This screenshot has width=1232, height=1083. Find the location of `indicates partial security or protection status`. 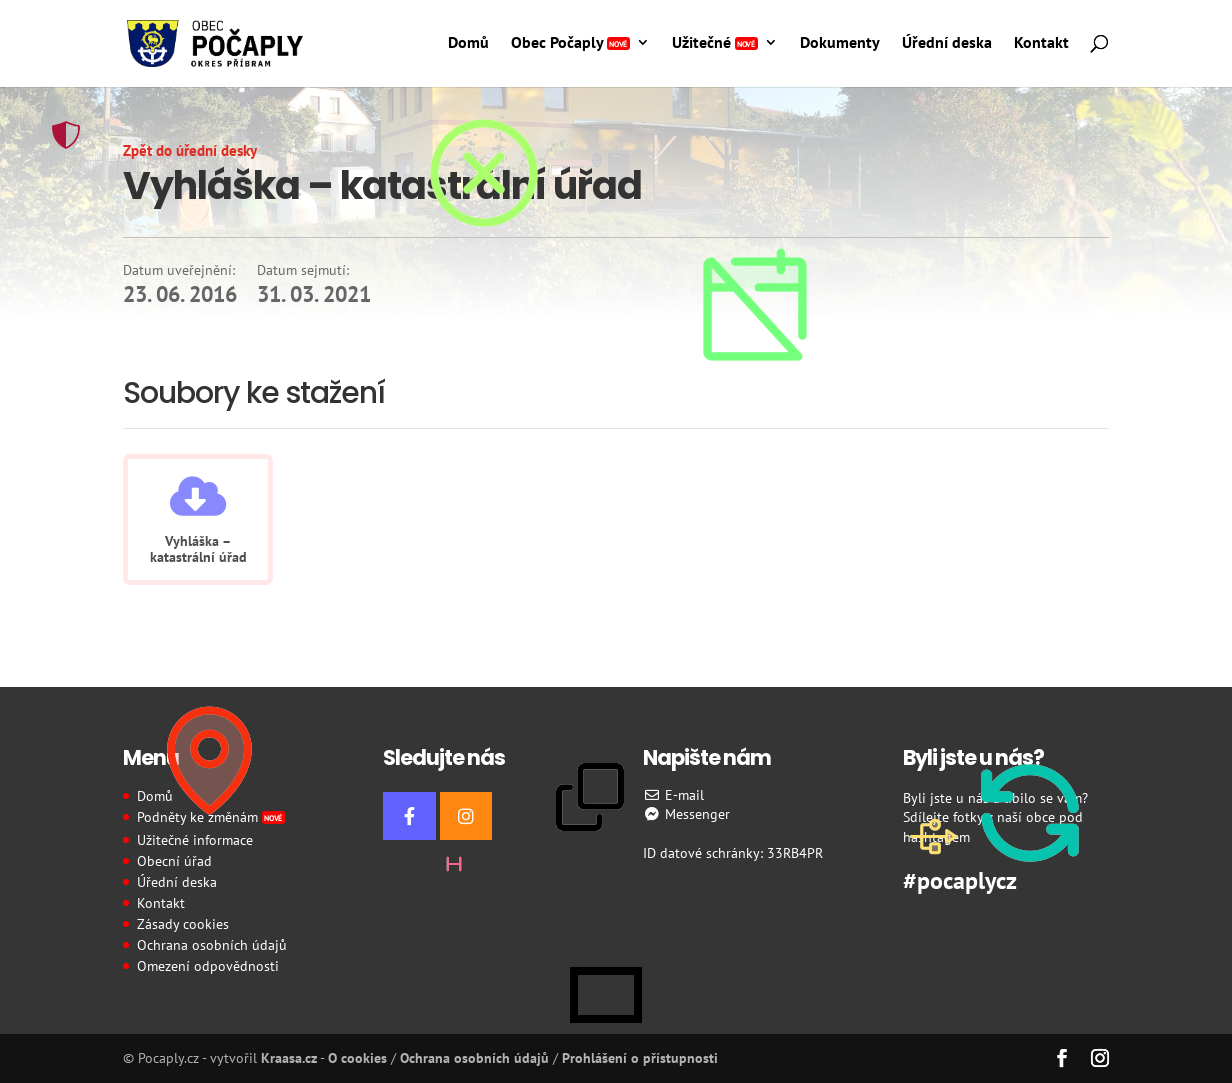

indicates partial security or protection status is located at coordinates (66, 135).